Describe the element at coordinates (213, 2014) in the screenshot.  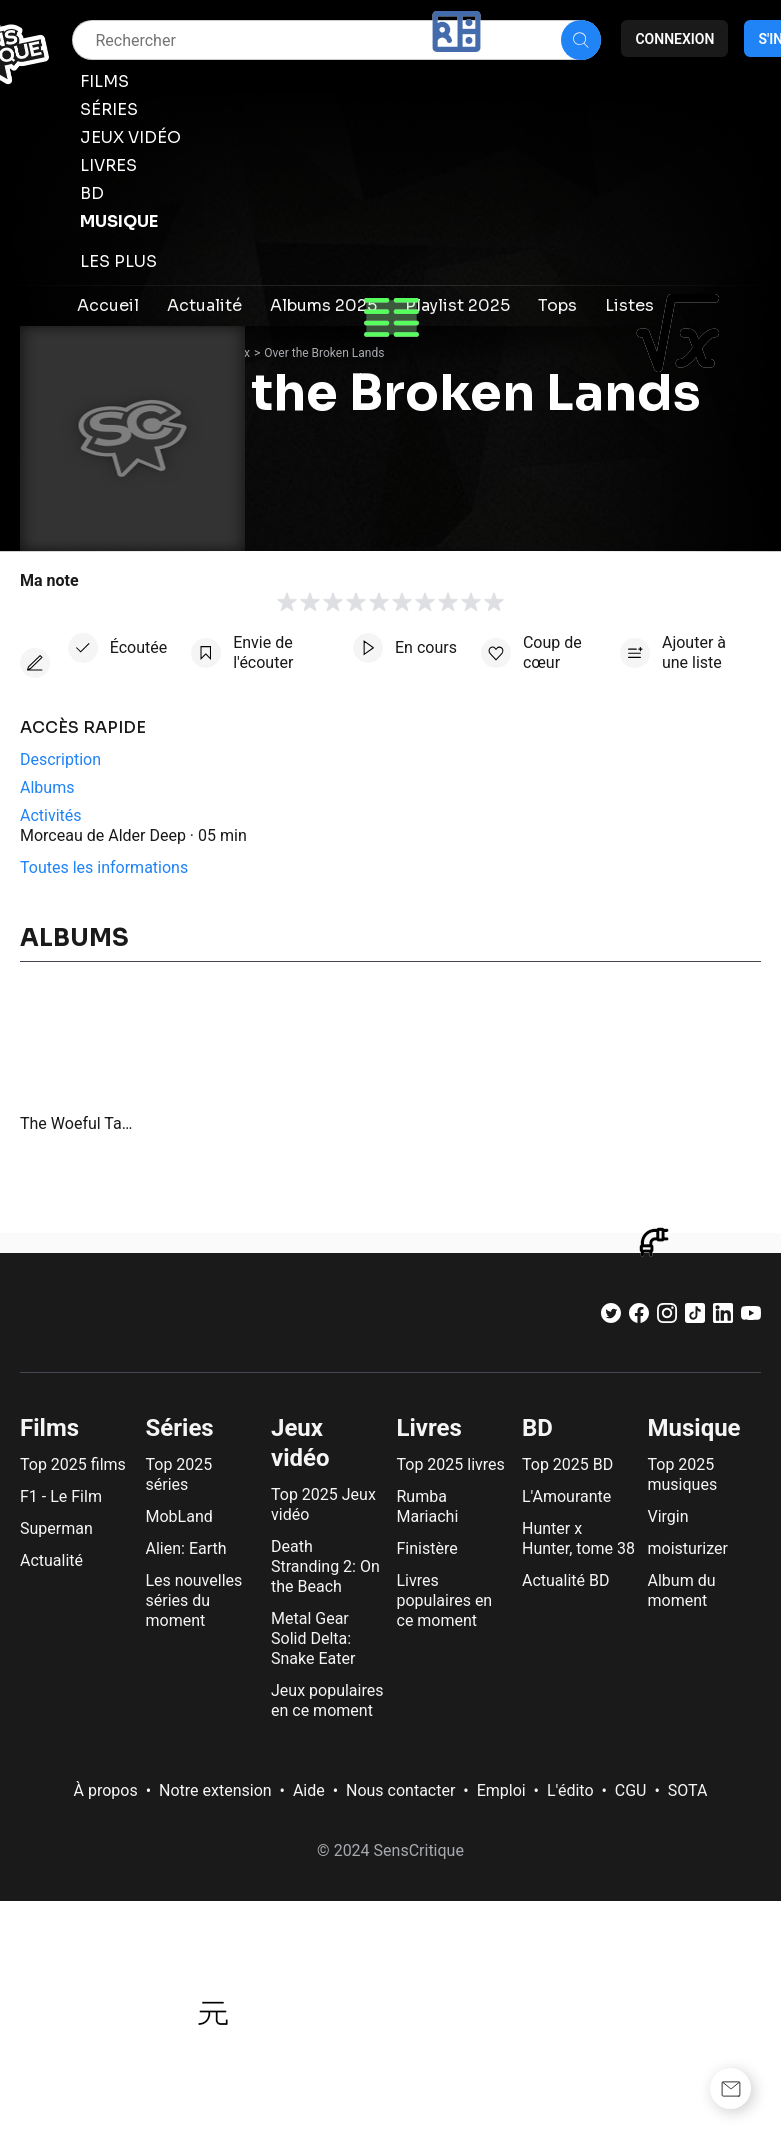
I see `view prices in chinese yuan` at that location.